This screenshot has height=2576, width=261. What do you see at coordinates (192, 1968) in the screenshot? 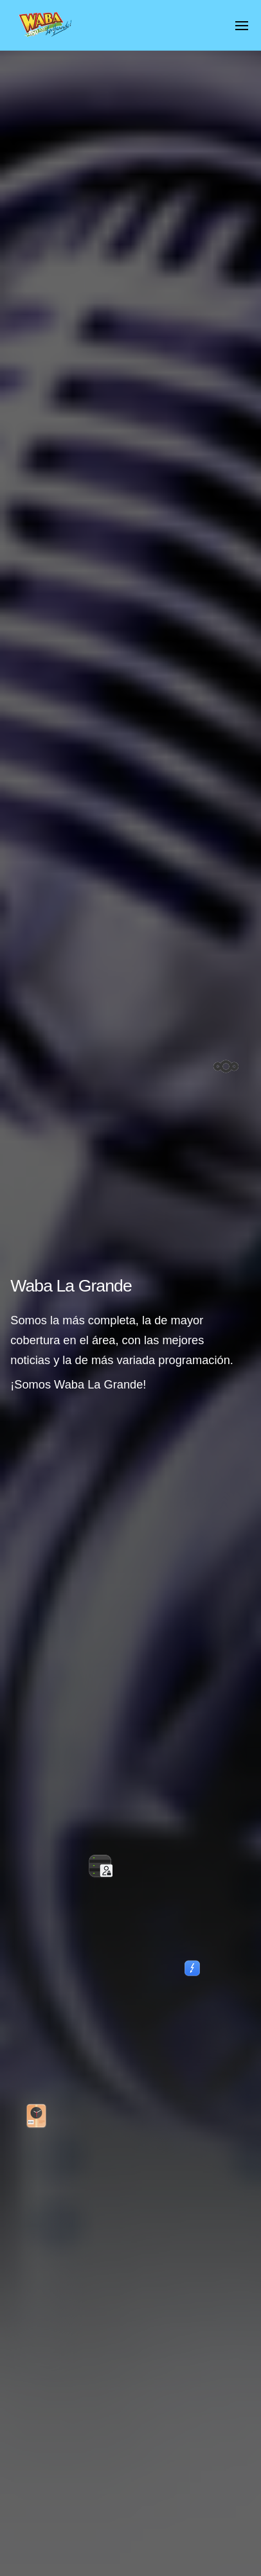
I see `access thunderbolt port settings` at bounding box center [192, 1968].